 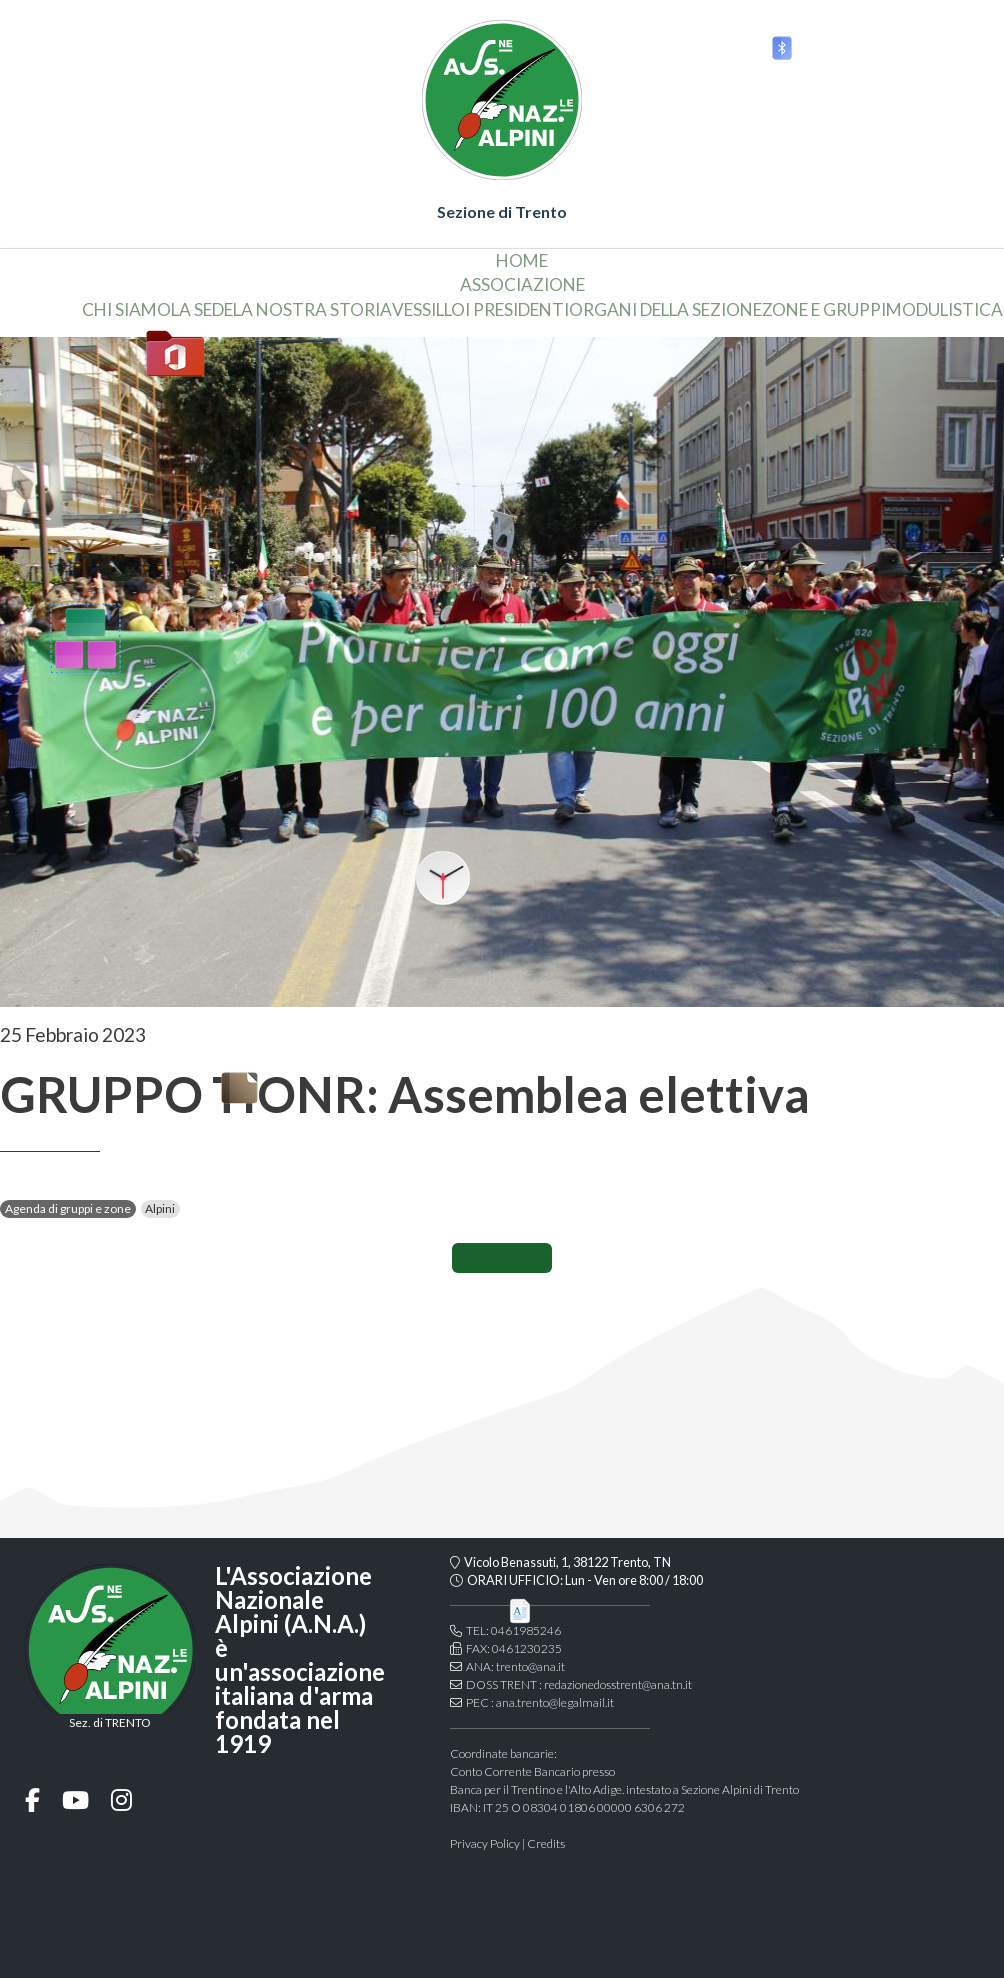 I want to click on change desktop wallpaper settings, so click(x=239, y=1086).